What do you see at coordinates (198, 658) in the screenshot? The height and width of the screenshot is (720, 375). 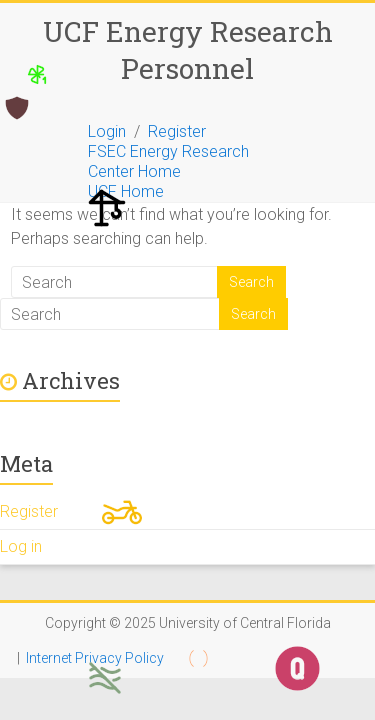 I see `insert parentheses or brackets in text` at bounding box center [198, 658].